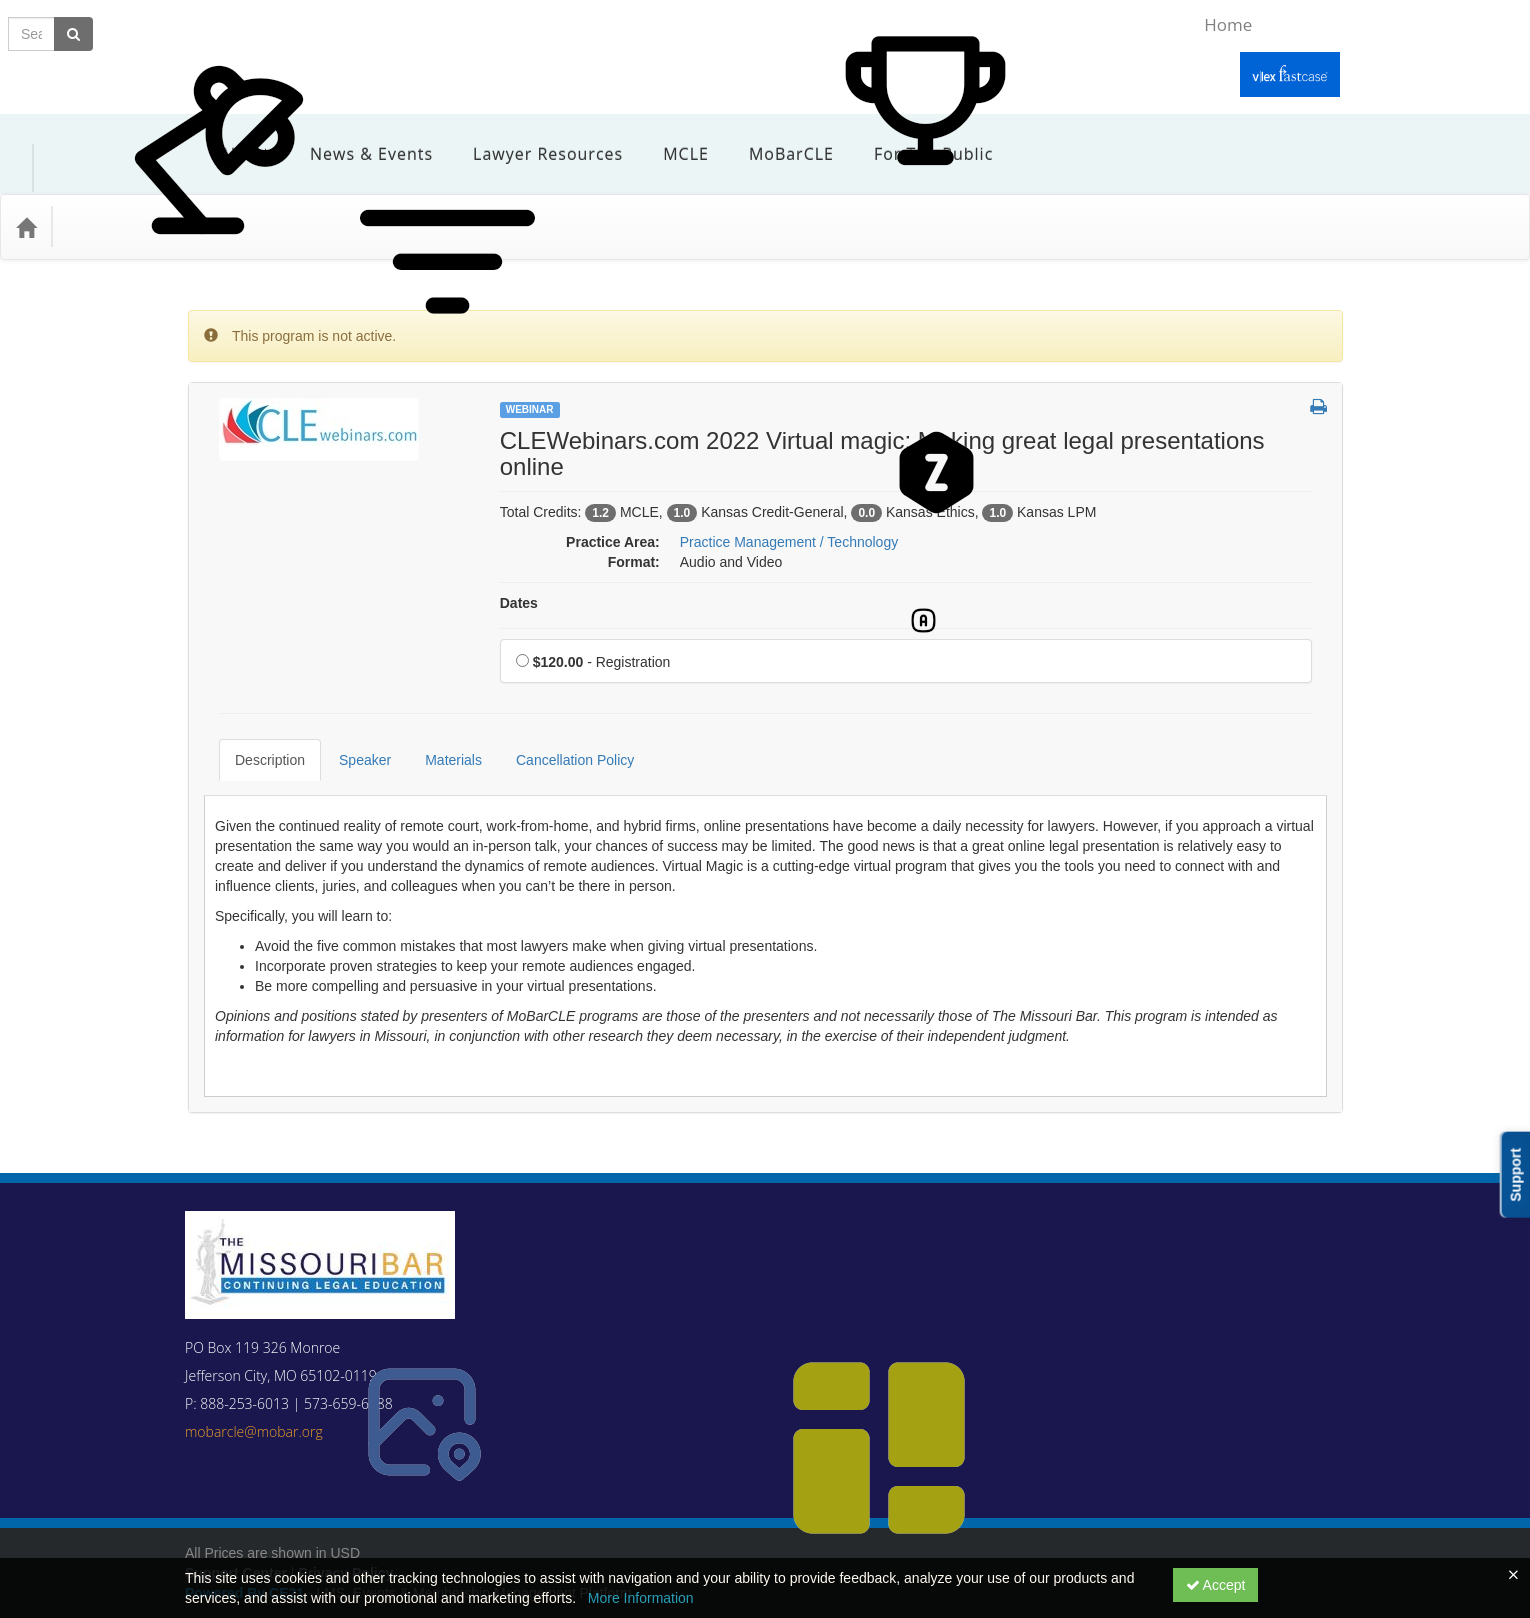 This screenshot has height=1618, width=1530. I want to click on switch to board or grid layout view, so click(879, 1448).